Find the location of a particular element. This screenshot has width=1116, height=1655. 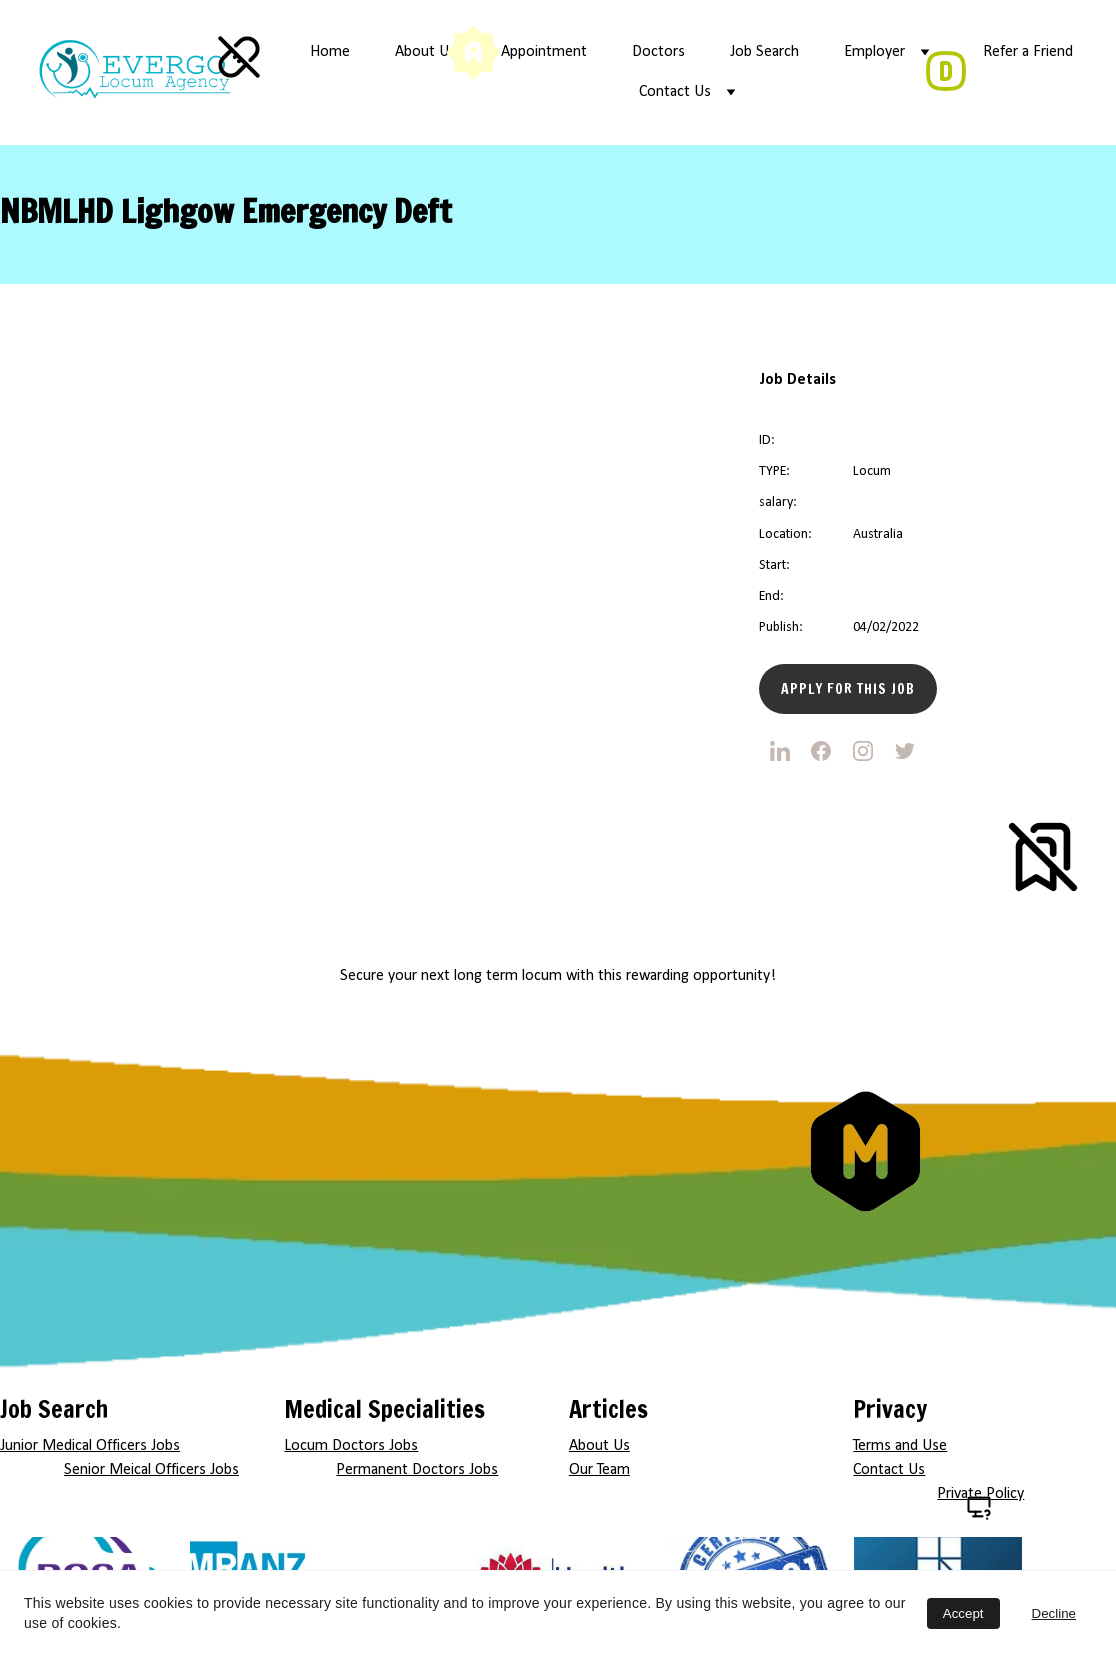

indicates a metro or transit-related feature is located at coordinates (865, 1151).